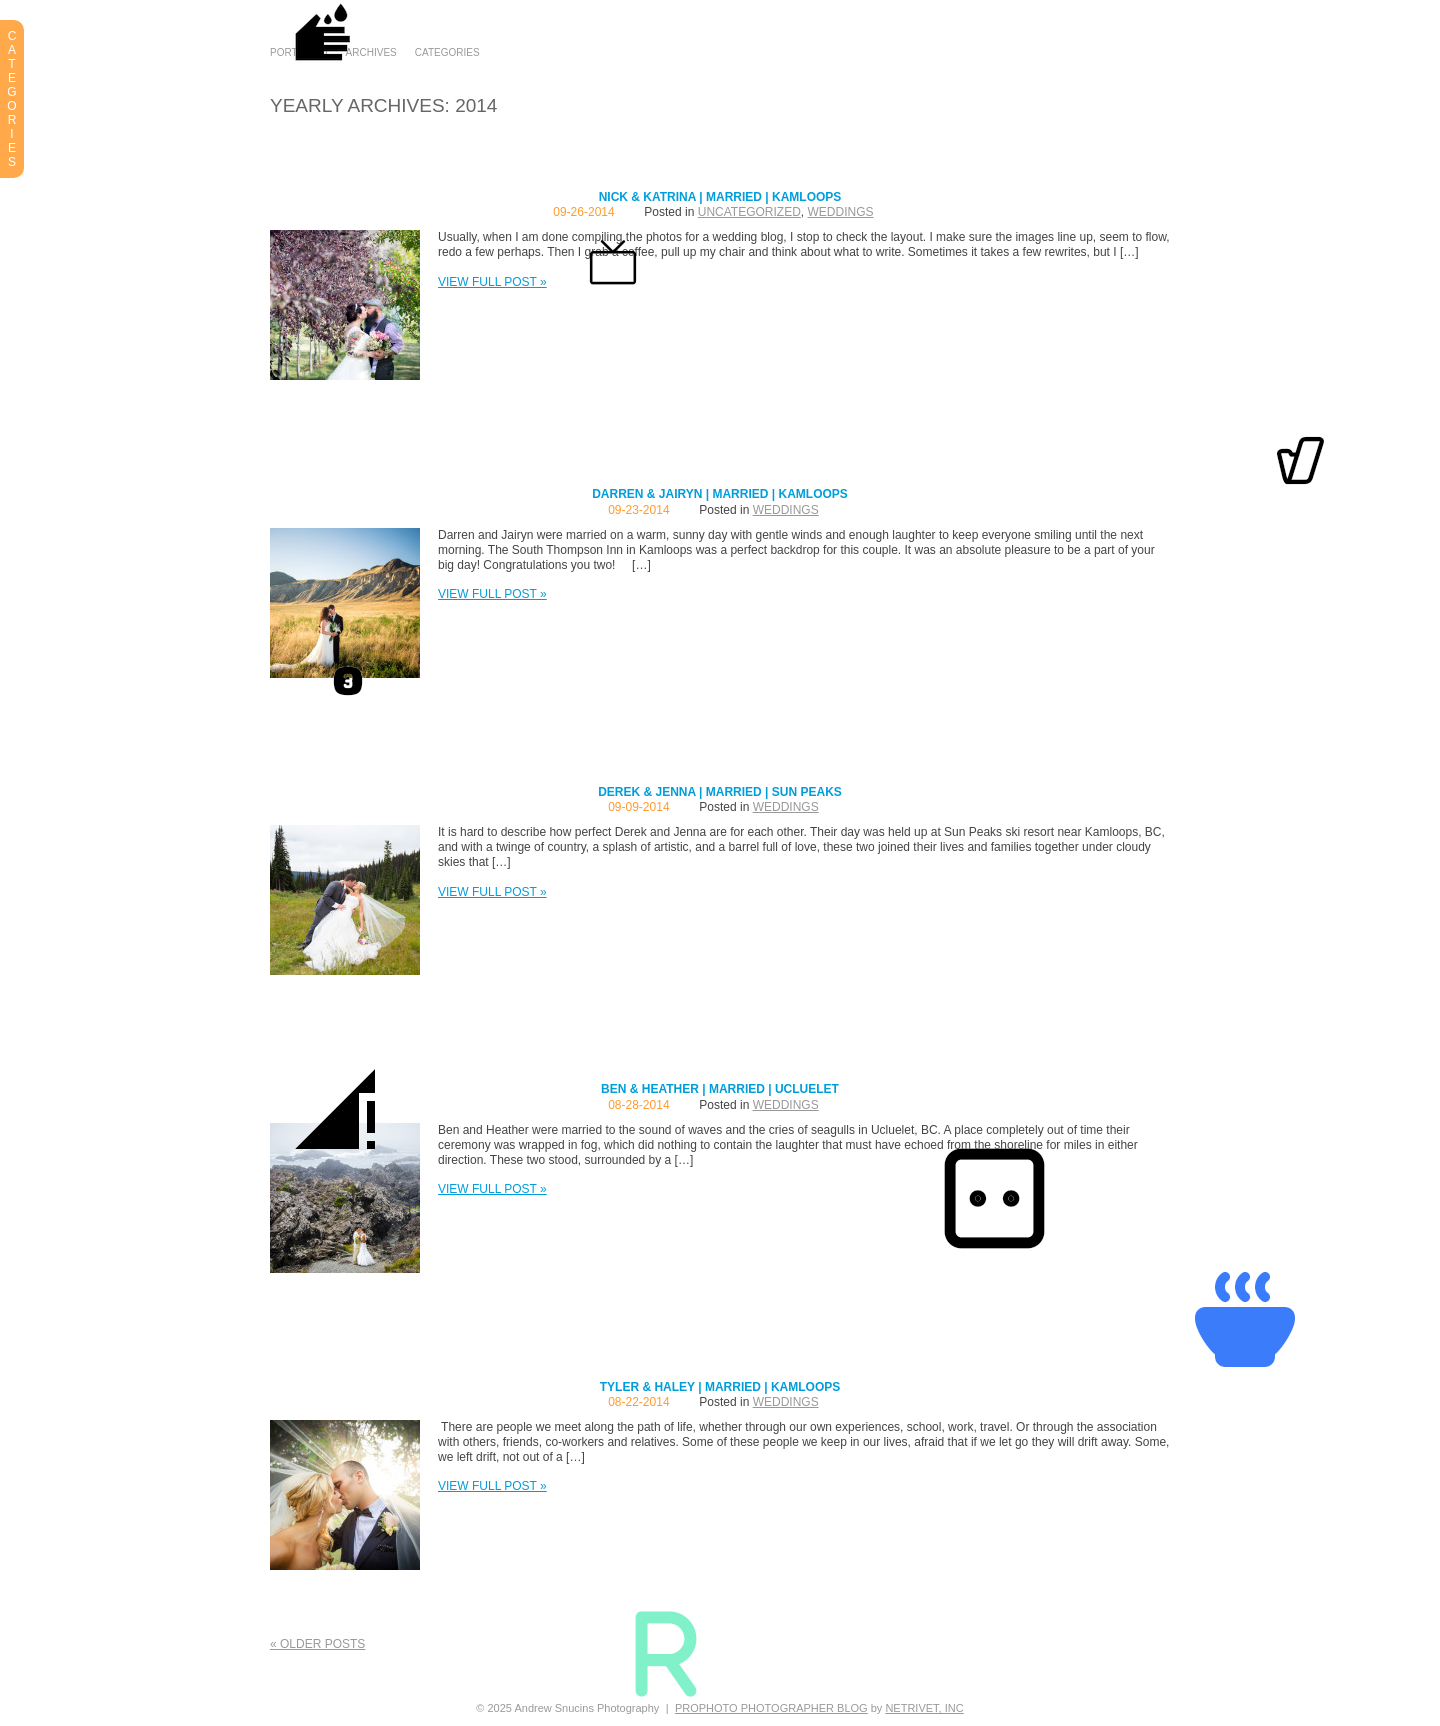  I want to click on open kbin social platform, so click(1300, 460).